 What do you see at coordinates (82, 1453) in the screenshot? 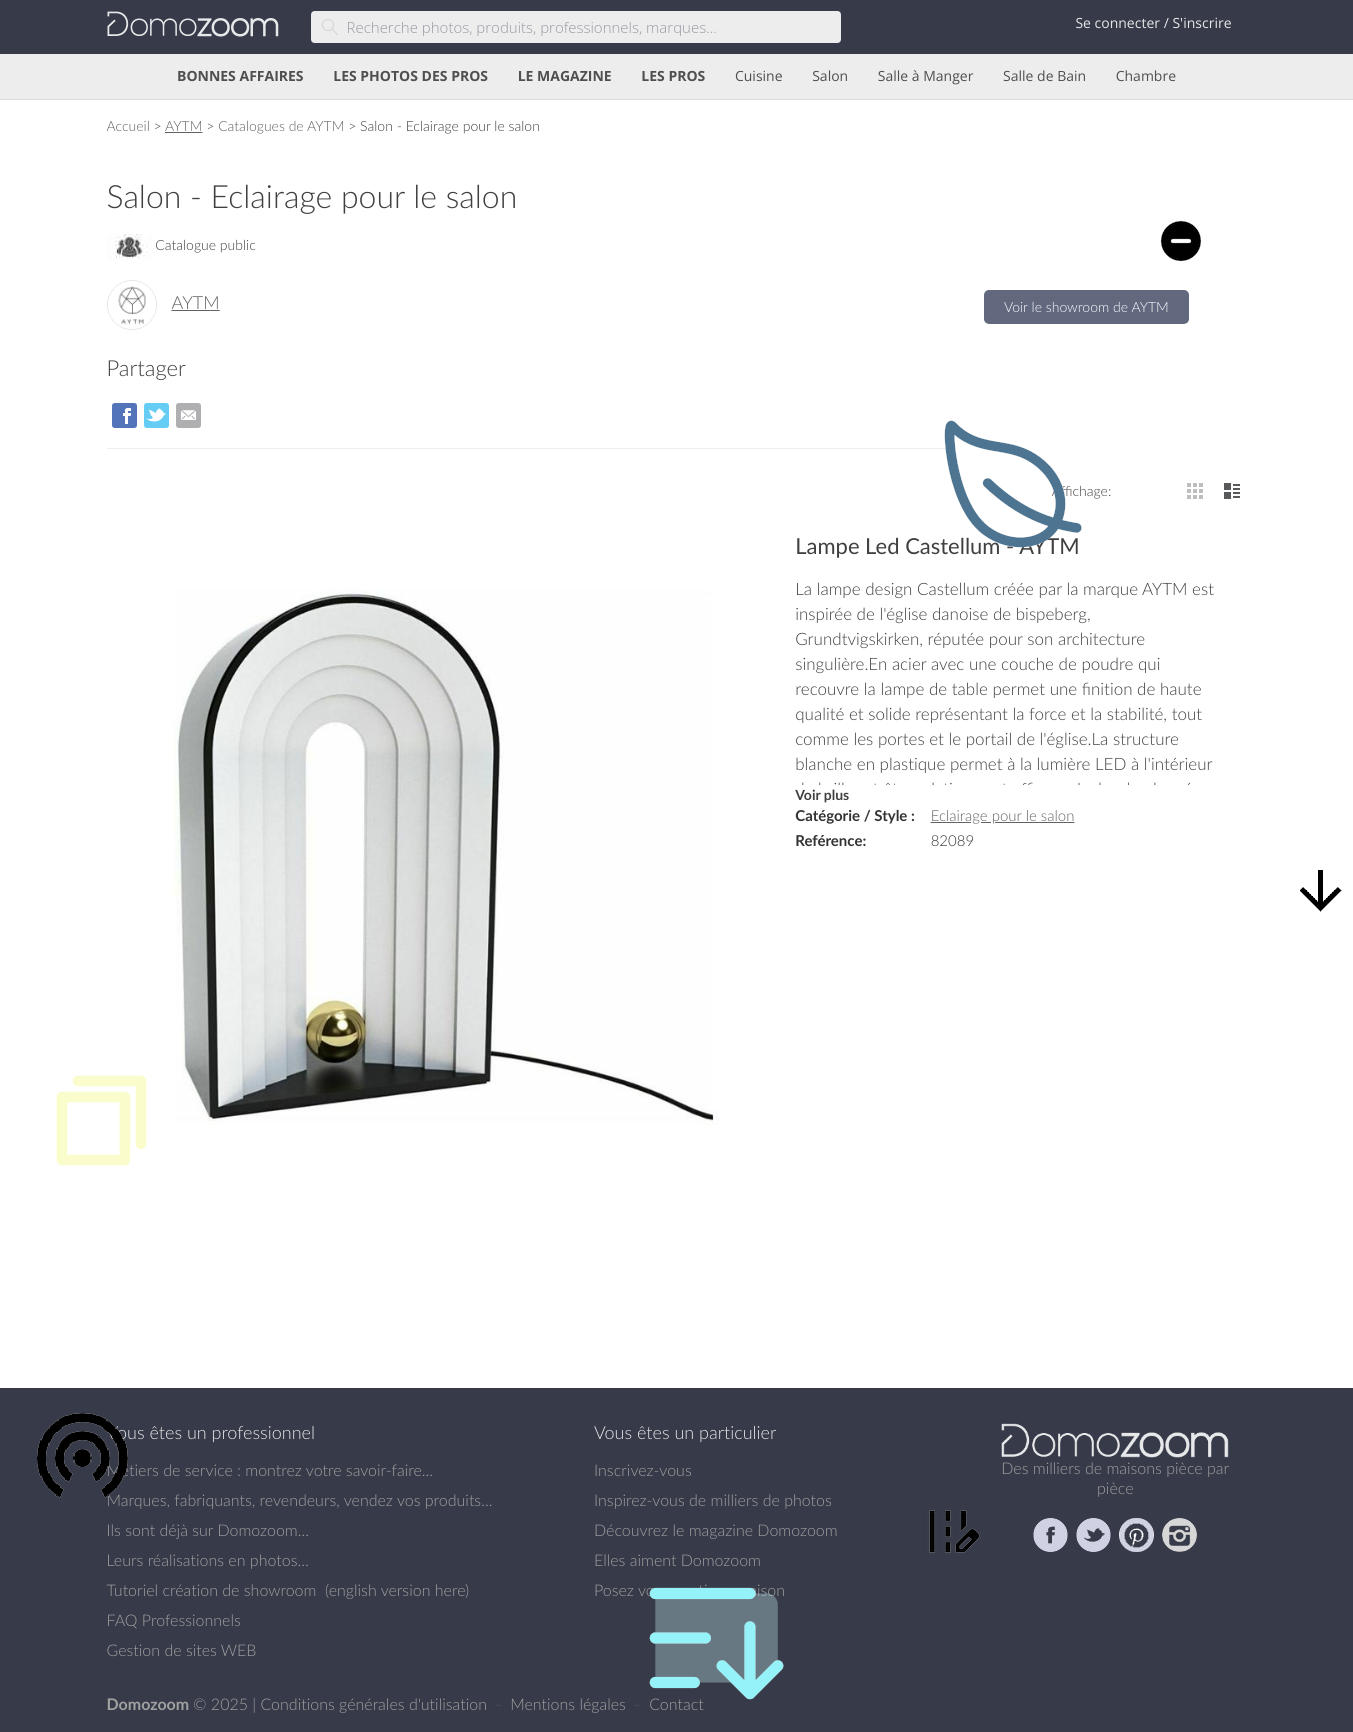
I see `enable mobile hotspot or wifi tethering` at bounding box center [82, 1453].